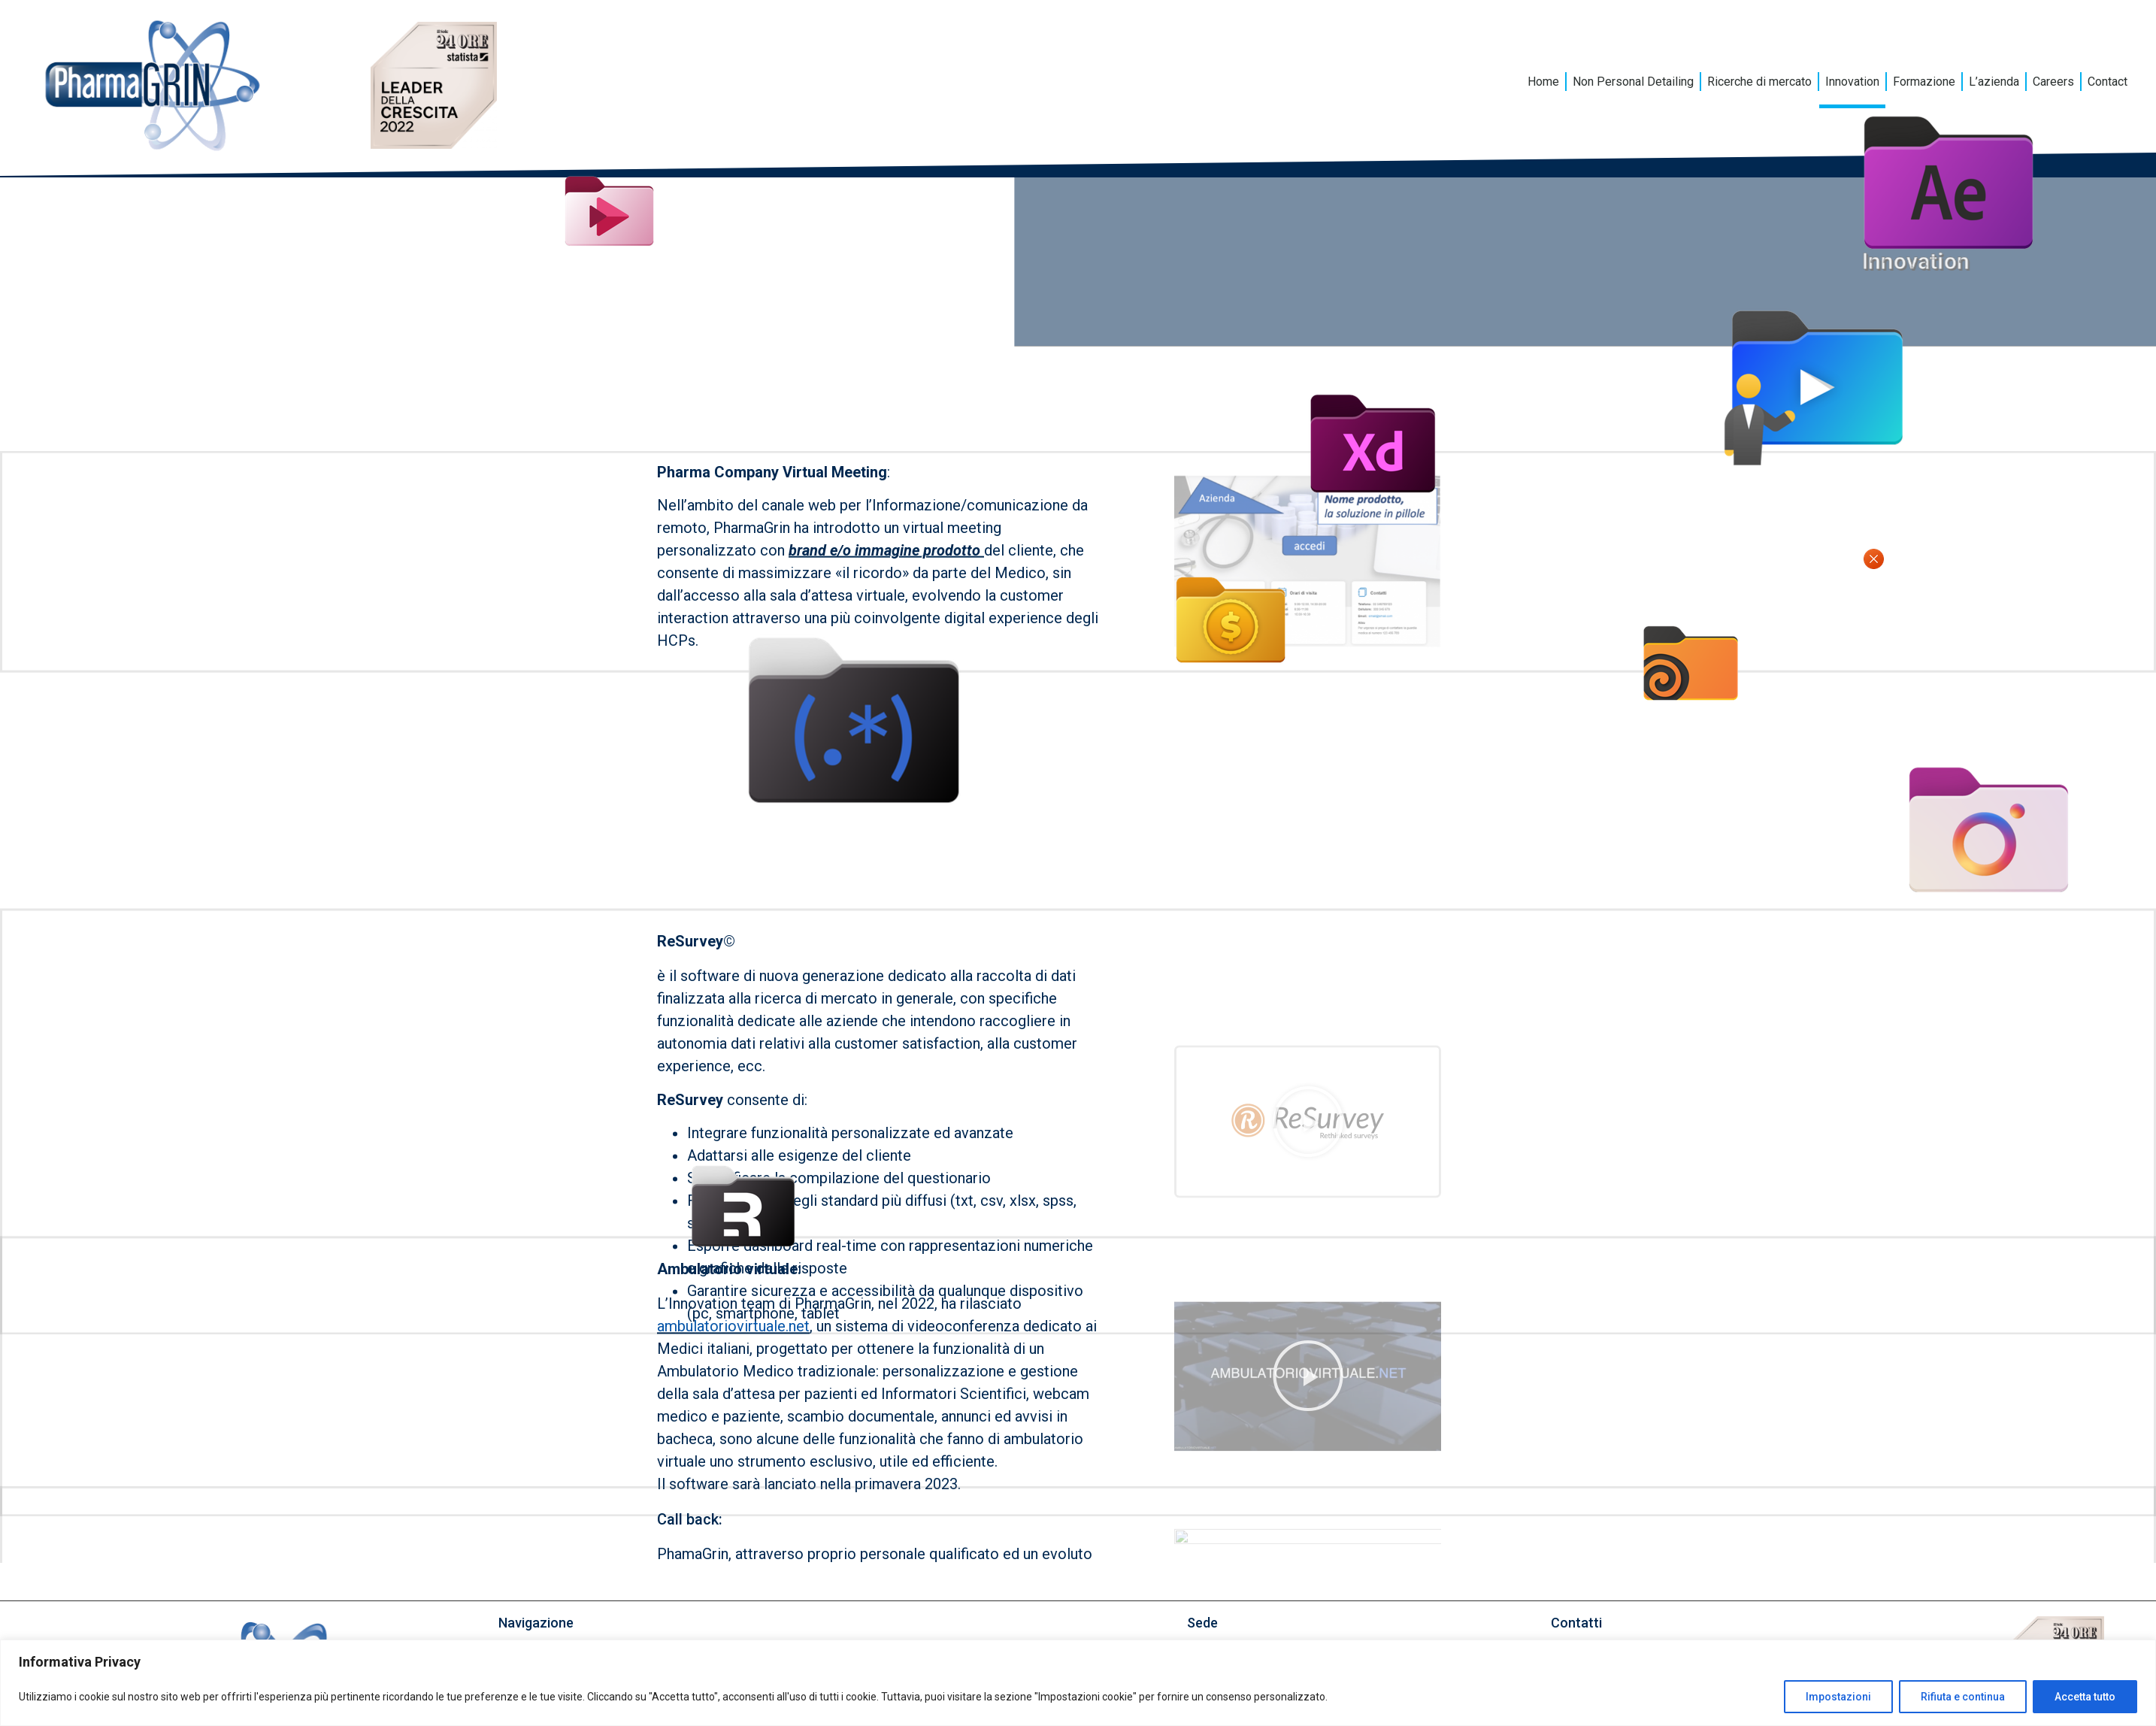 The width and height of the screenshot is (2156, 1726). I want to click on open video tutorials folder, so click(1816, 382).